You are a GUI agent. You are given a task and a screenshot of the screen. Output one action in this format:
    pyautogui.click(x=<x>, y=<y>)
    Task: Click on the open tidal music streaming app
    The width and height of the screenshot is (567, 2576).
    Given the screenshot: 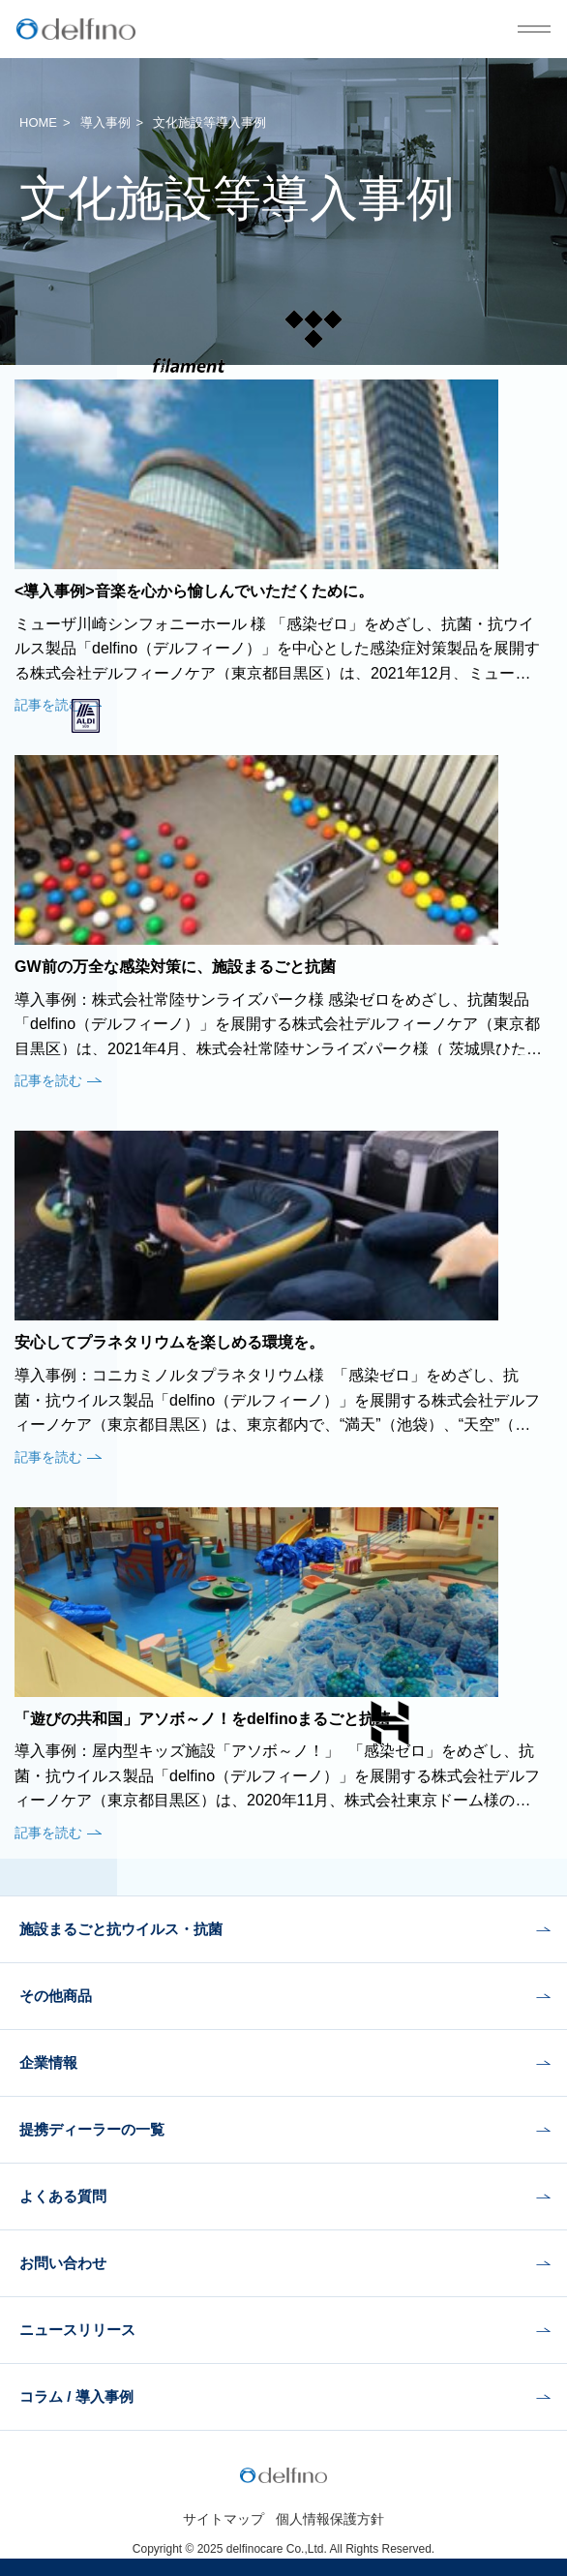 What is the action you would take?
    pyautogui.click(x=313, y=329)
    